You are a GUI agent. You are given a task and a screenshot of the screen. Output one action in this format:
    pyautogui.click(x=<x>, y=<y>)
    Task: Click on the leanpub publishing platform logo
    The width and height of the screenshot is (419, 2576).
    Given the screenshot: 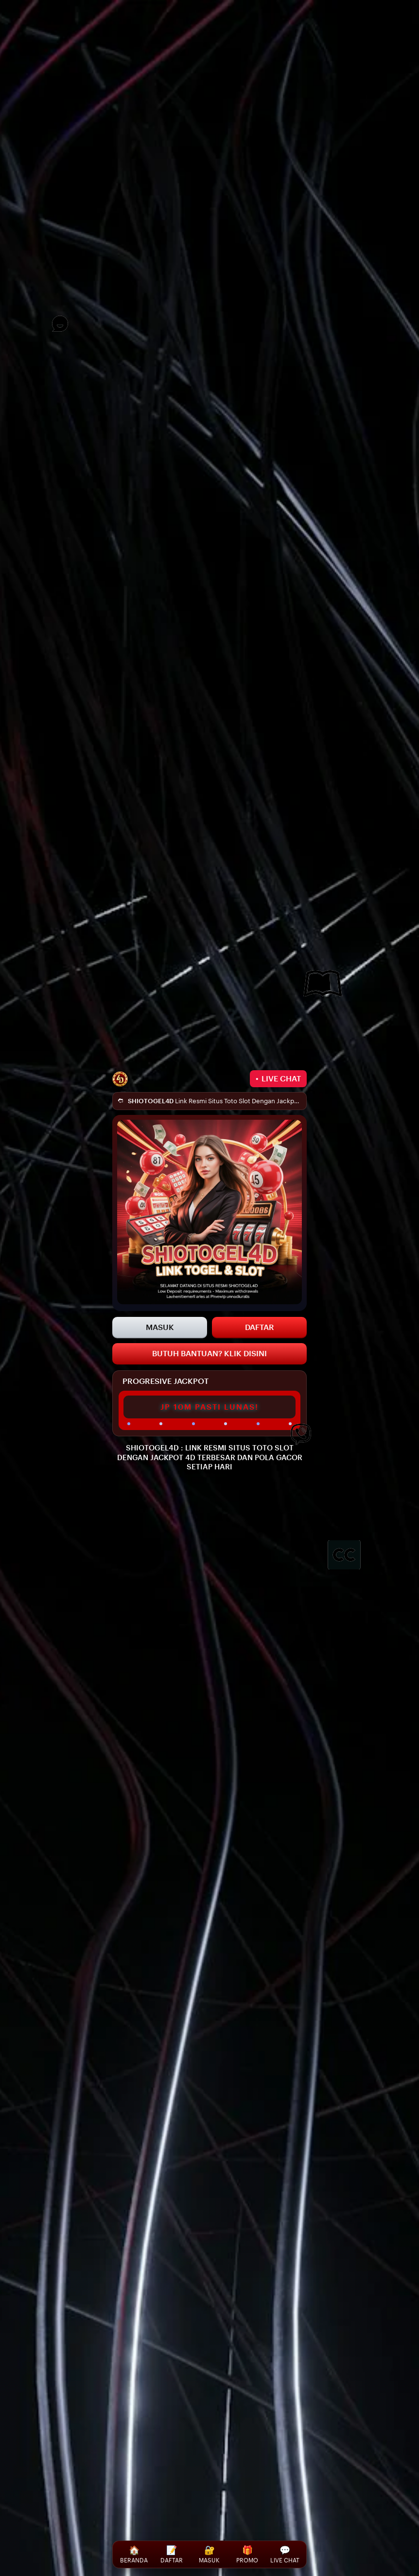 What is the action you would take?
    pyautogui.click(x=323, y=983)
    